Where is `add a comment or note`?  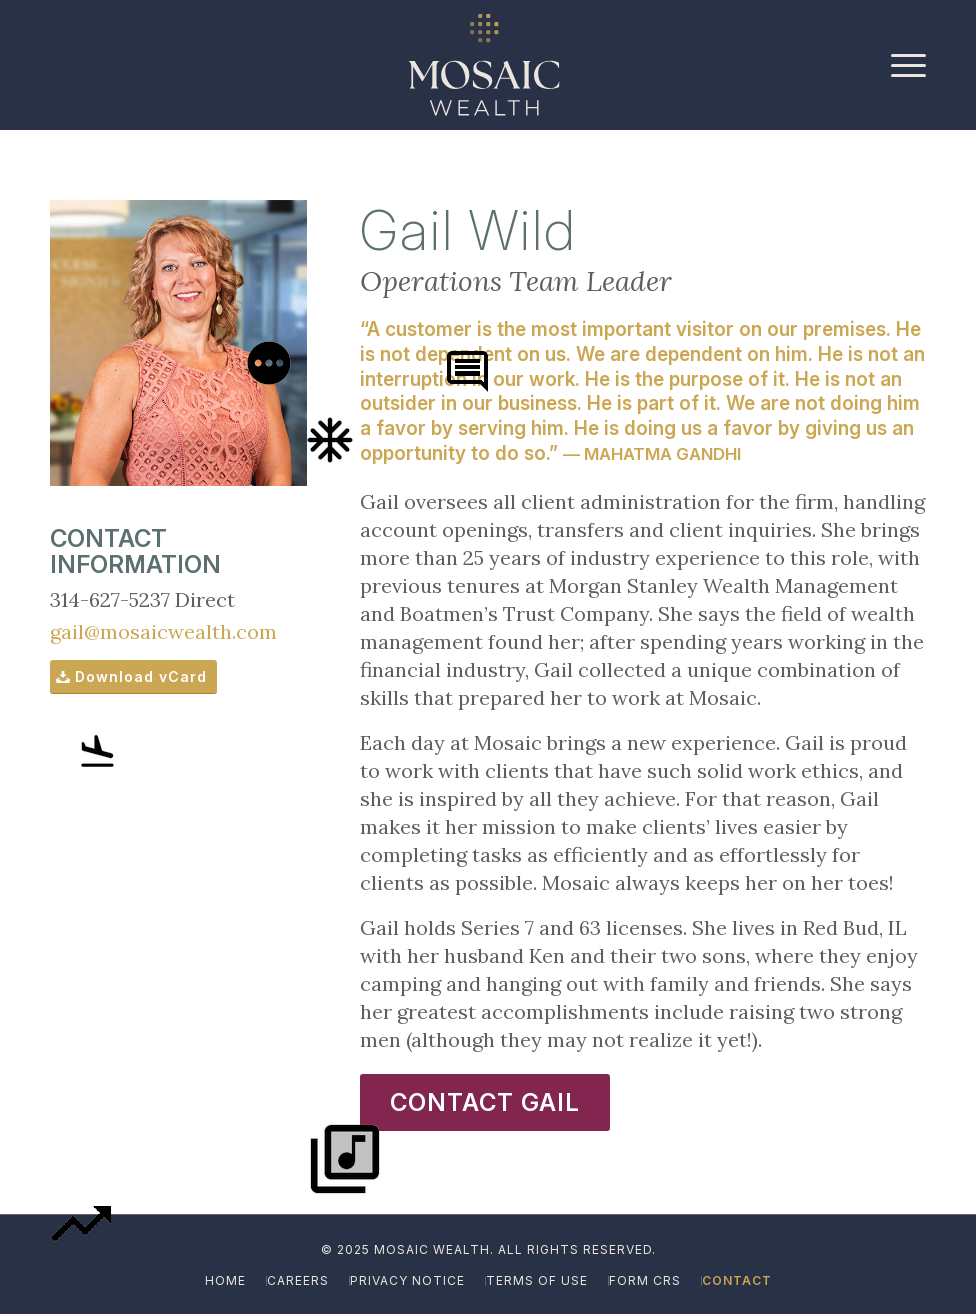
add a comment or note is located at coordinates (467, 371).